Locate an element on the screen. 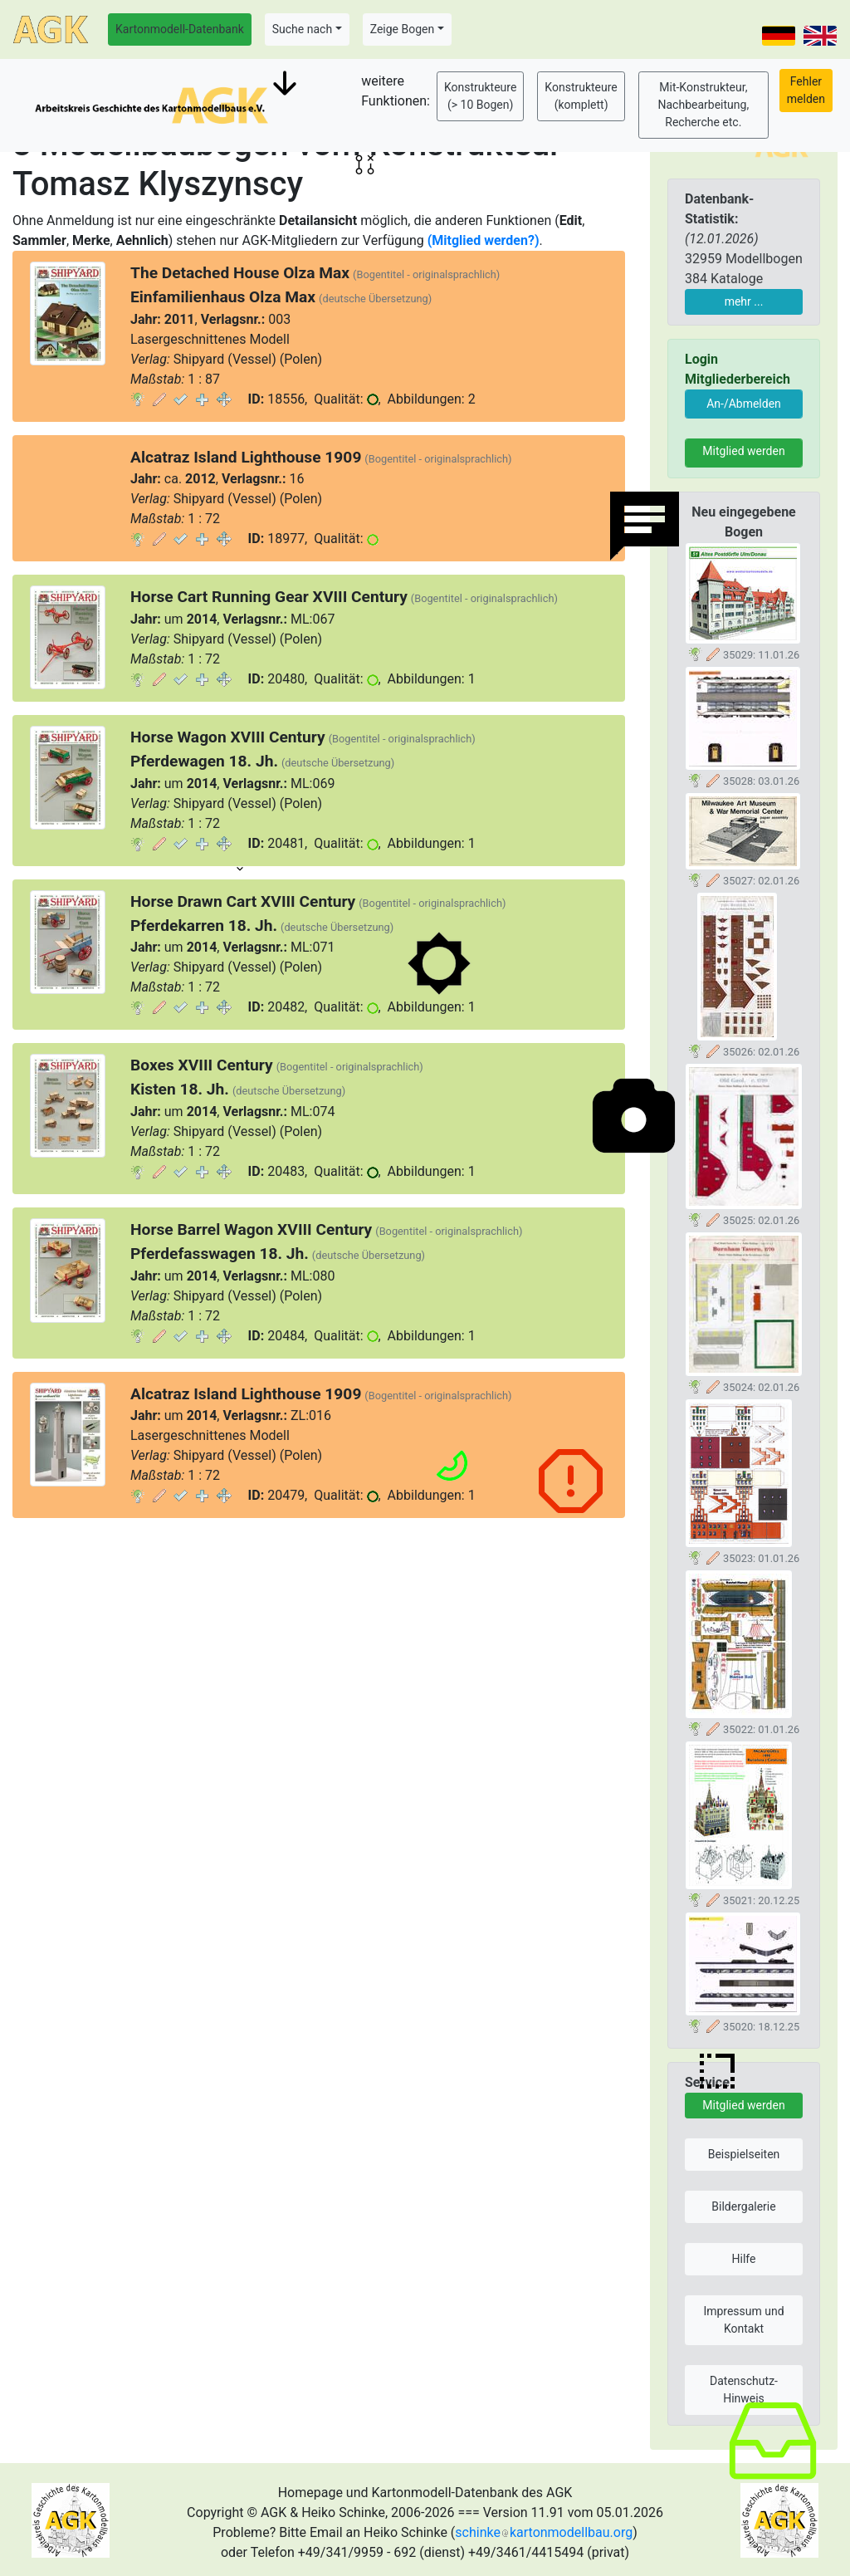  stop or halt current action is located at coordinates (570, 1481).